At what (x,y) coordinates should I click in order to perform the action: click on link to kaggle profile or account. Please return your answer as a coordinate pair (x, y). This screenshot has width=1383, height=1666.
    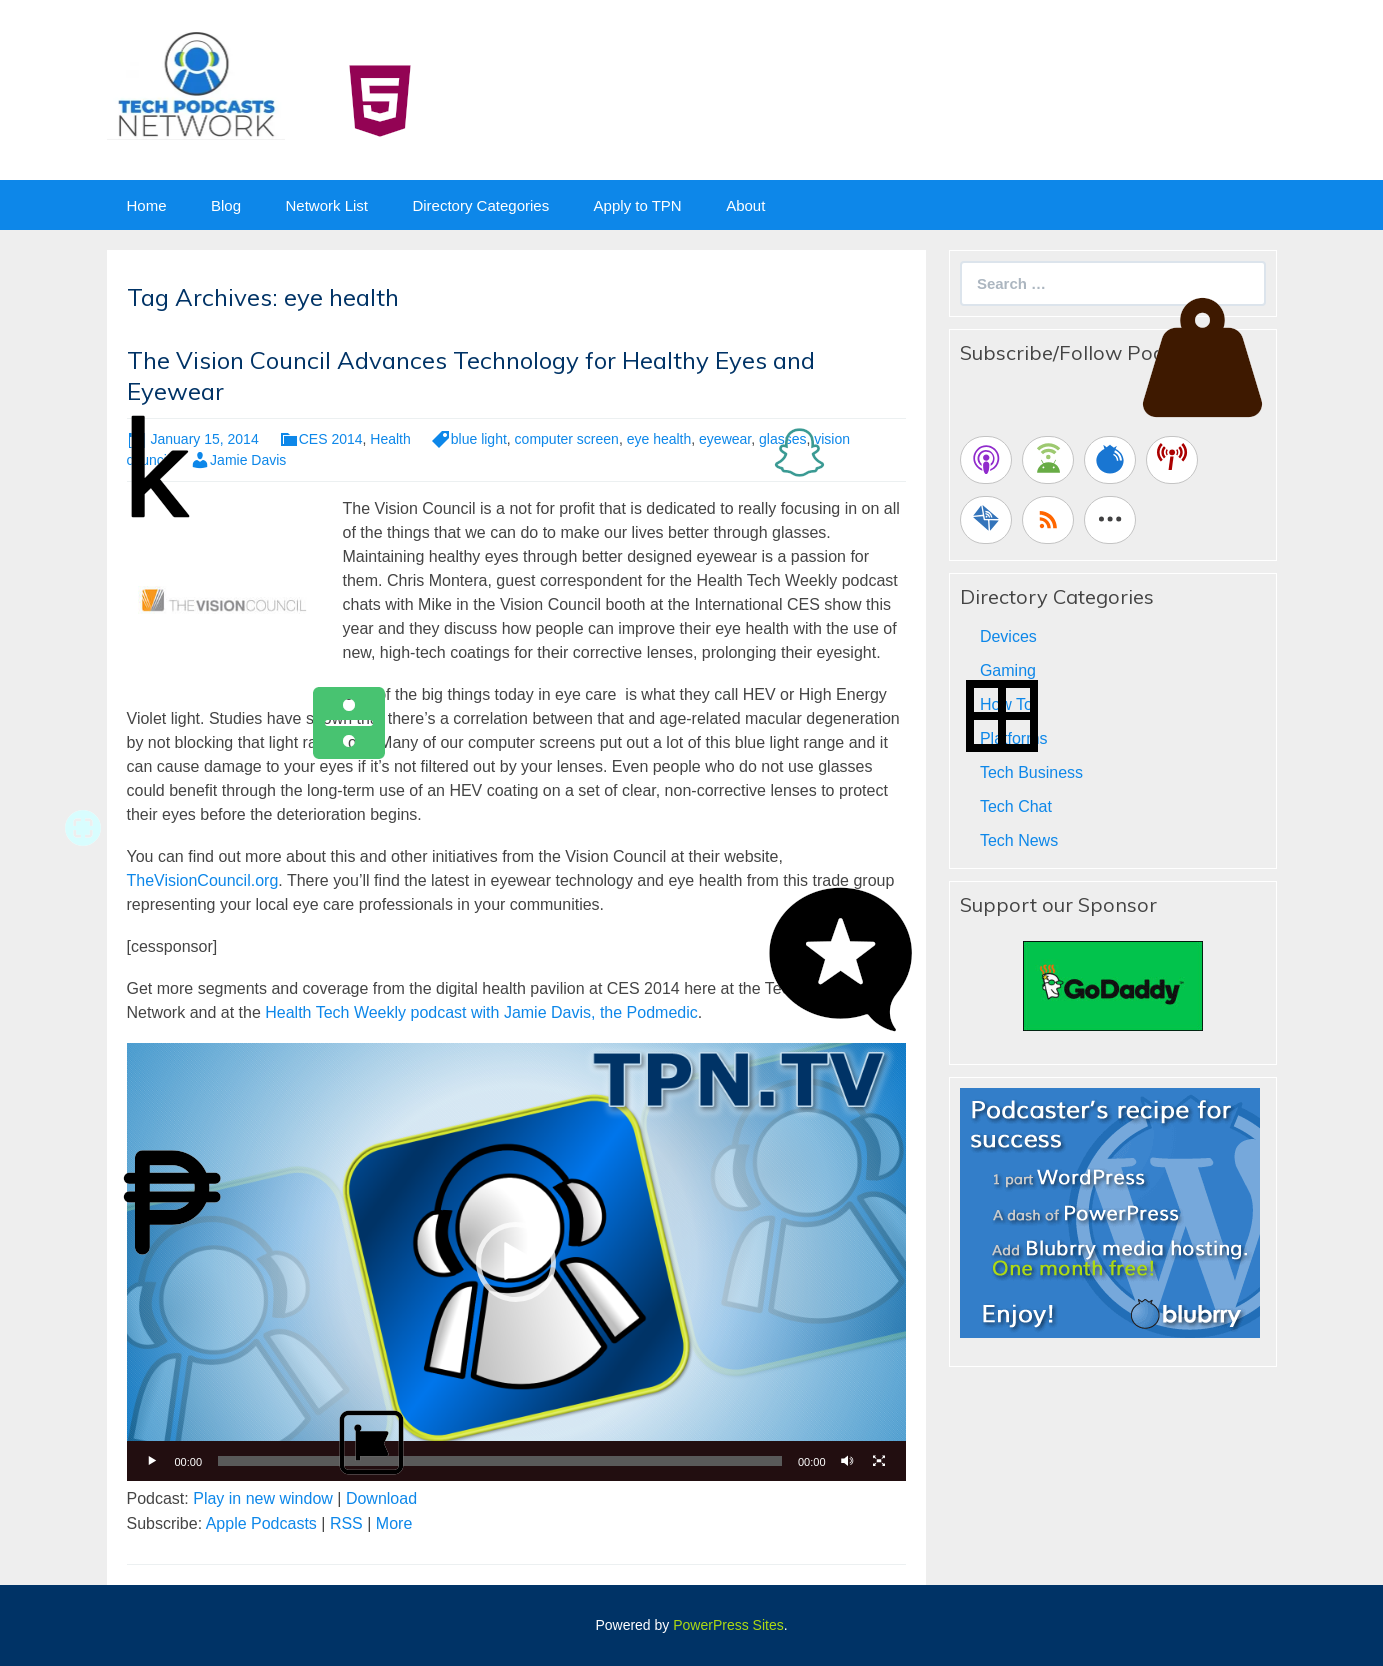
    Looking at the image, I should click on (160, 466).